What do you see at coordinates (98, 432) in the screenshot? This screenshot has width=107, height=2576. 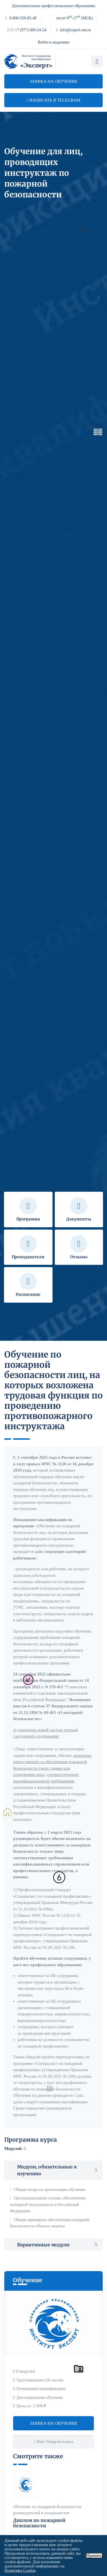 I see `switch to multi-column text layout` at bounding box center [98, 432].